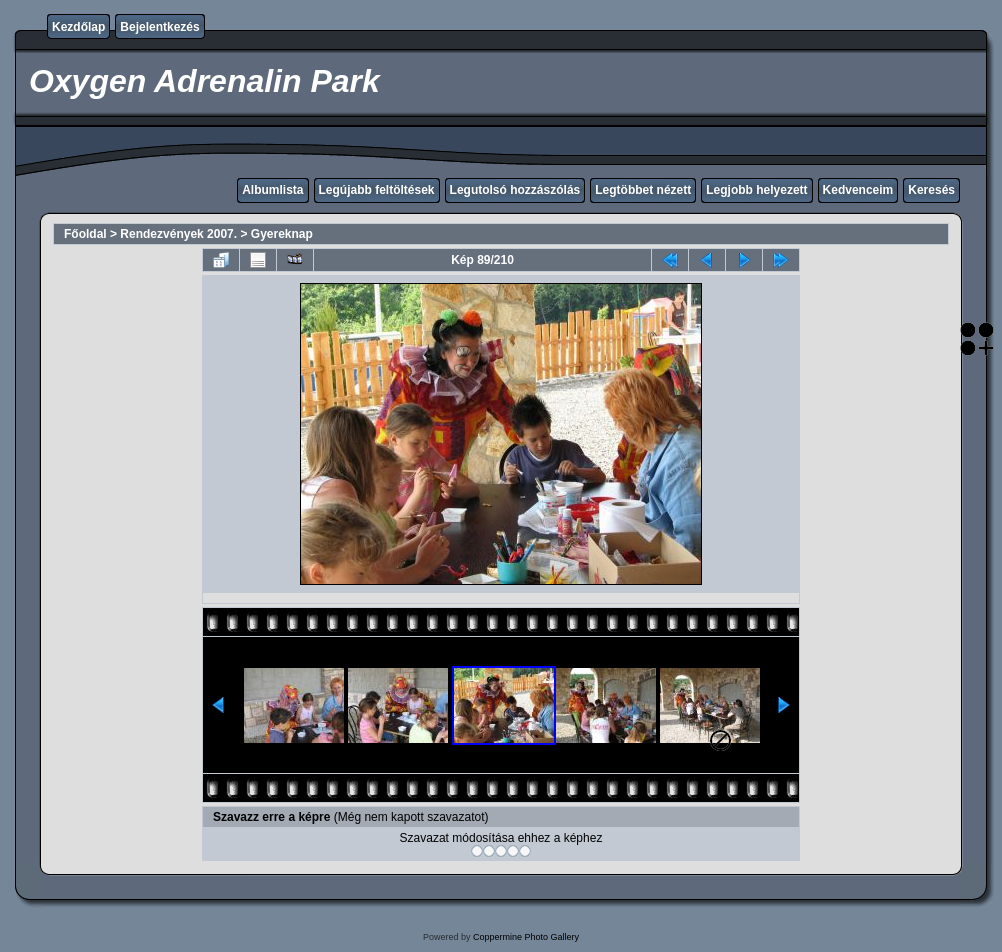 The width and height of the screenshot is (1002, 952). I want to click on block or ban a user, so click(720, 740).